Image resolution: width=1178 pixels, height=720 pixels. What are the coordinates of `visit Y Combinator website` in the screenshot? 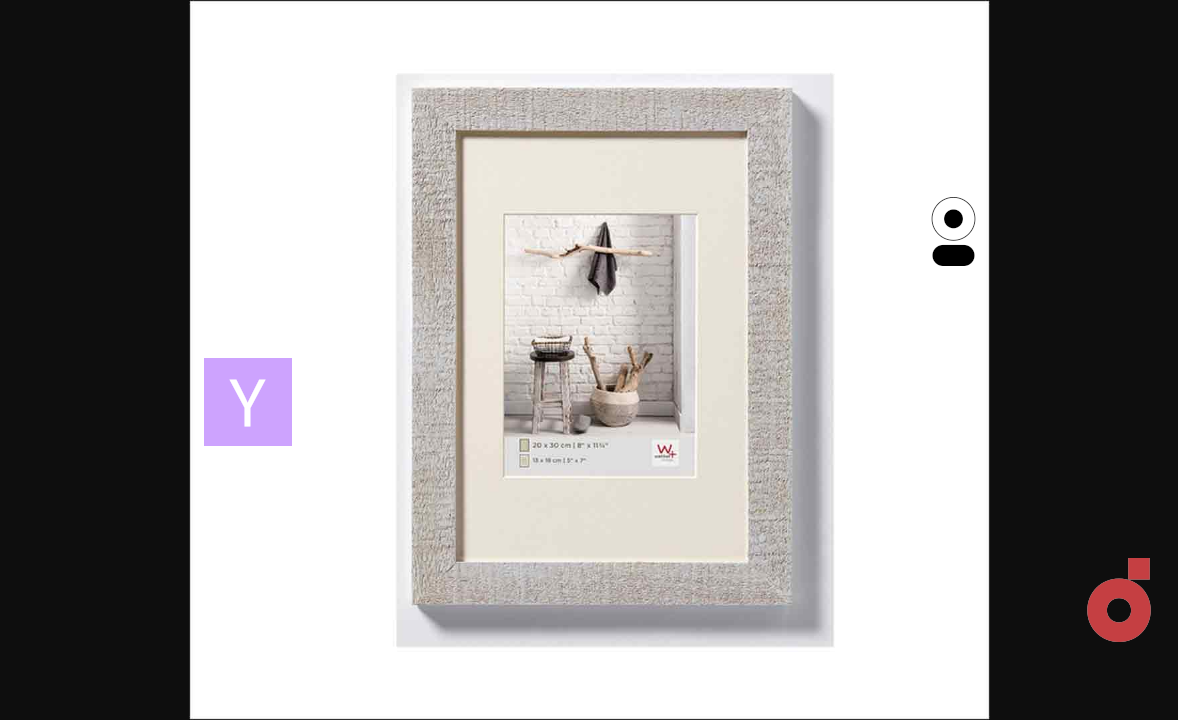 It's located at (248, 402).